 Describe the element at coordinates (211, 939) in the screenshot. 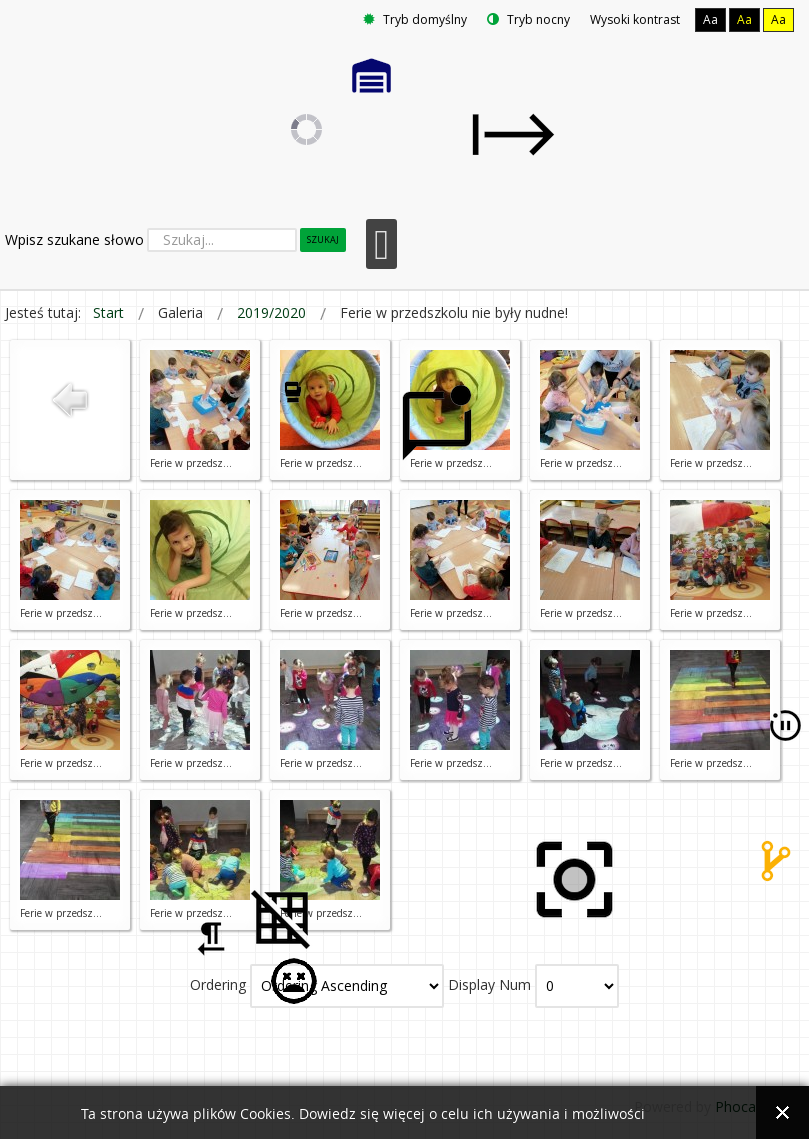

I see `switch text direction to right-to-left` at that location.